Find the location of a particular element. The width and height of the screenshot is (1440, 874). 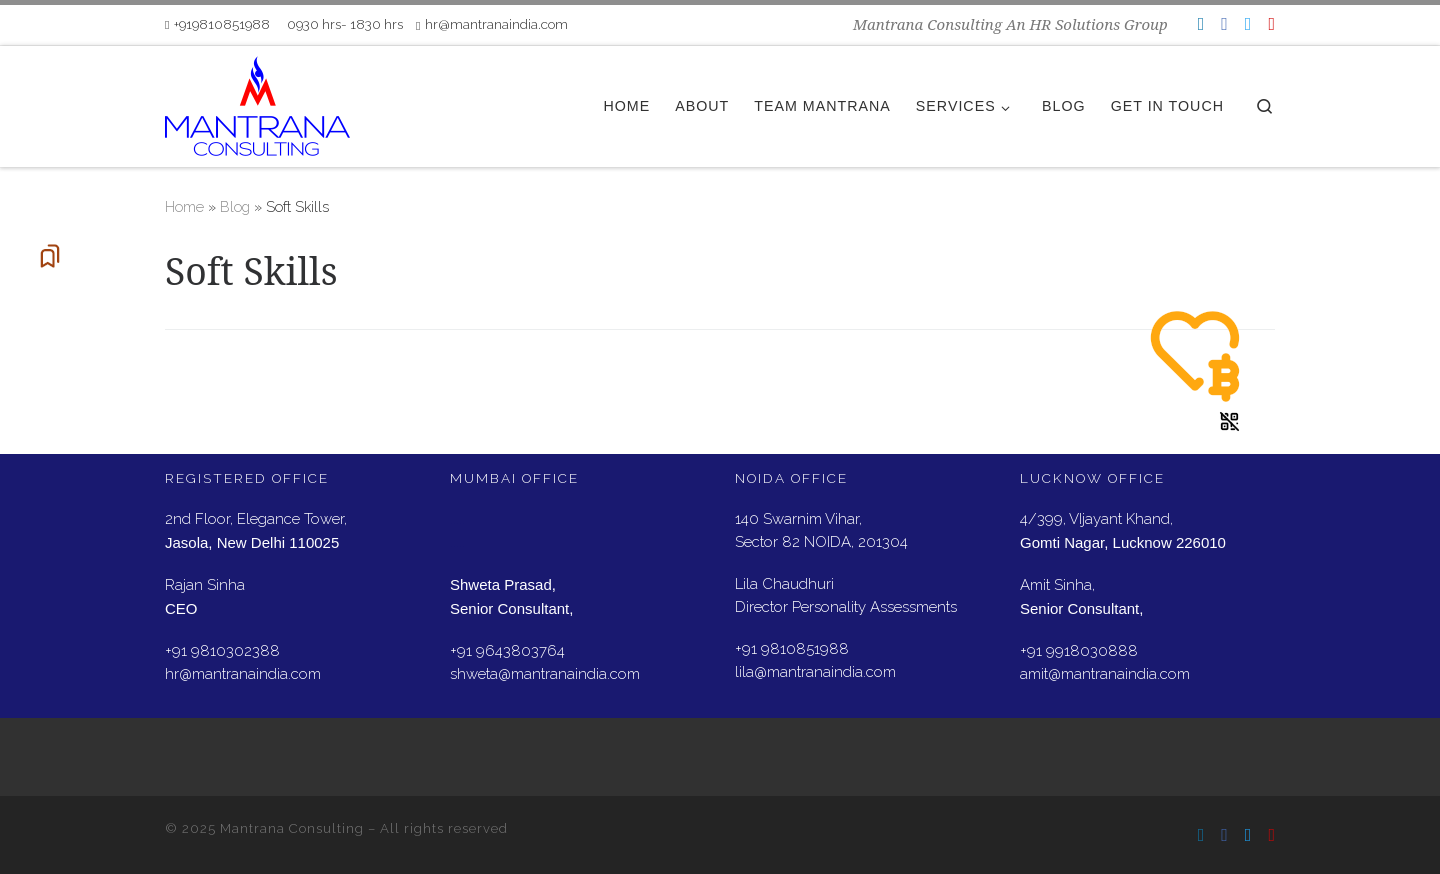

view all saved bookmarks is located at coordinates (50, 256).